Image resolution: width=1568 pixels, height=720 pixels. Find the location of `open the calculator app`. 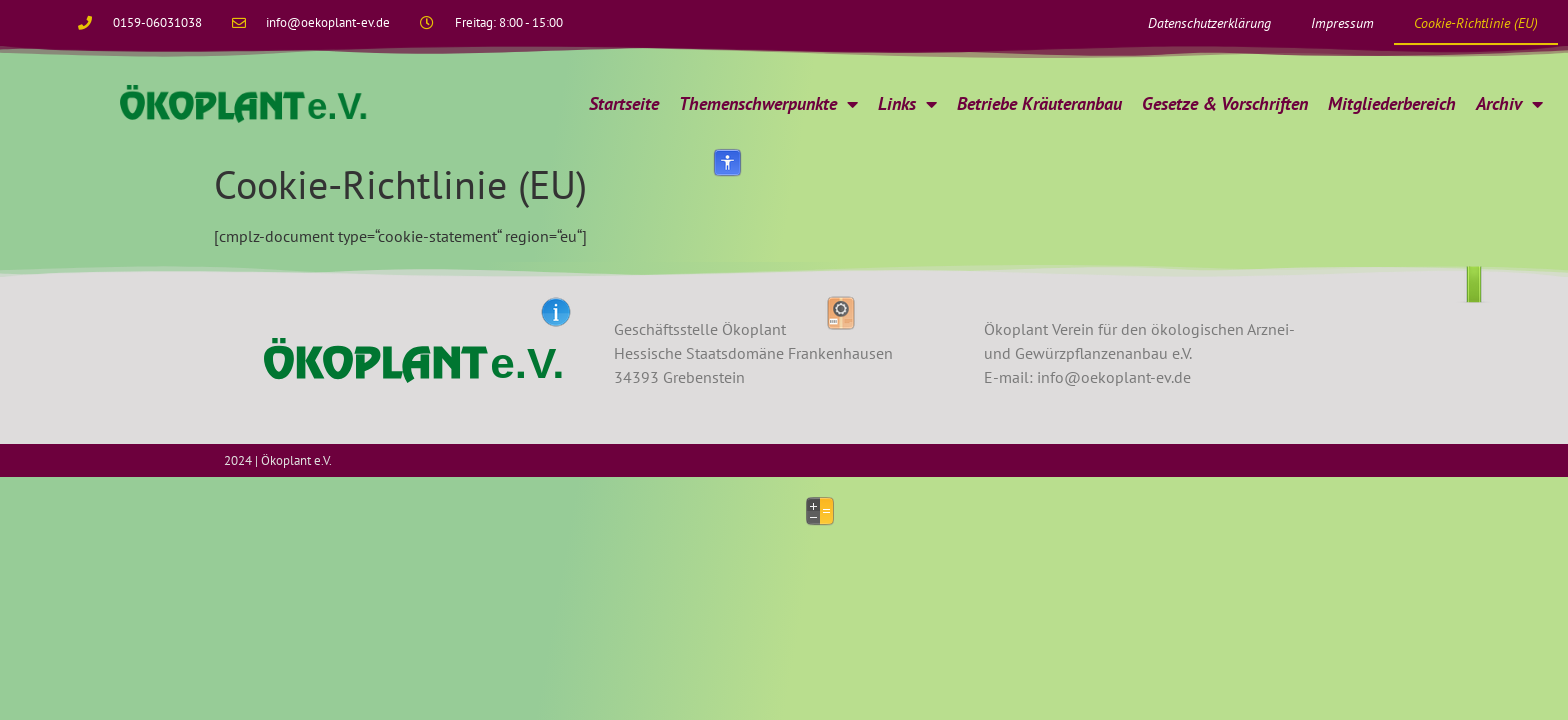

open the calculator app is located at coordinates (820, 511).